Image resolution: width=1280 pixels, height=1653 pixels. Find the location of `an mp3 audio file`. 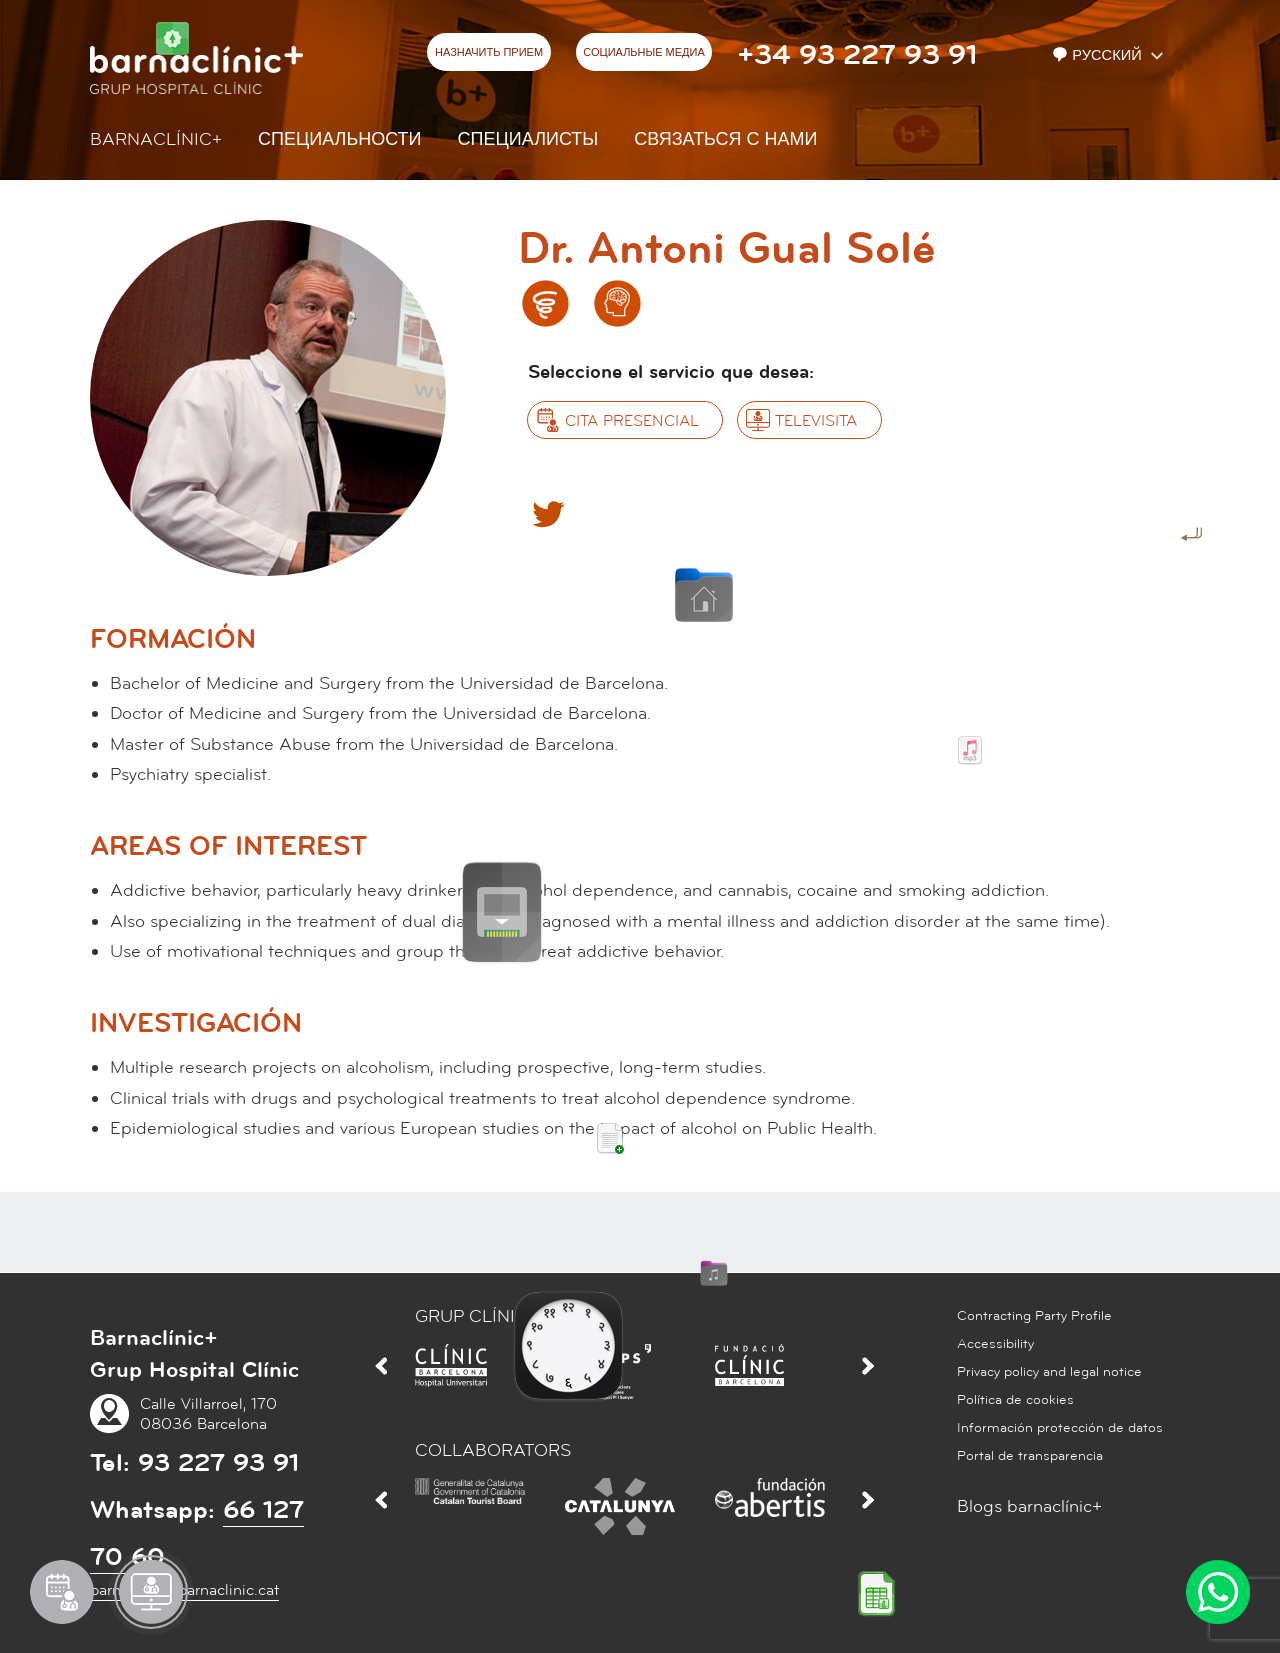

an mp3 audio file is located at coordinates (970, 750).